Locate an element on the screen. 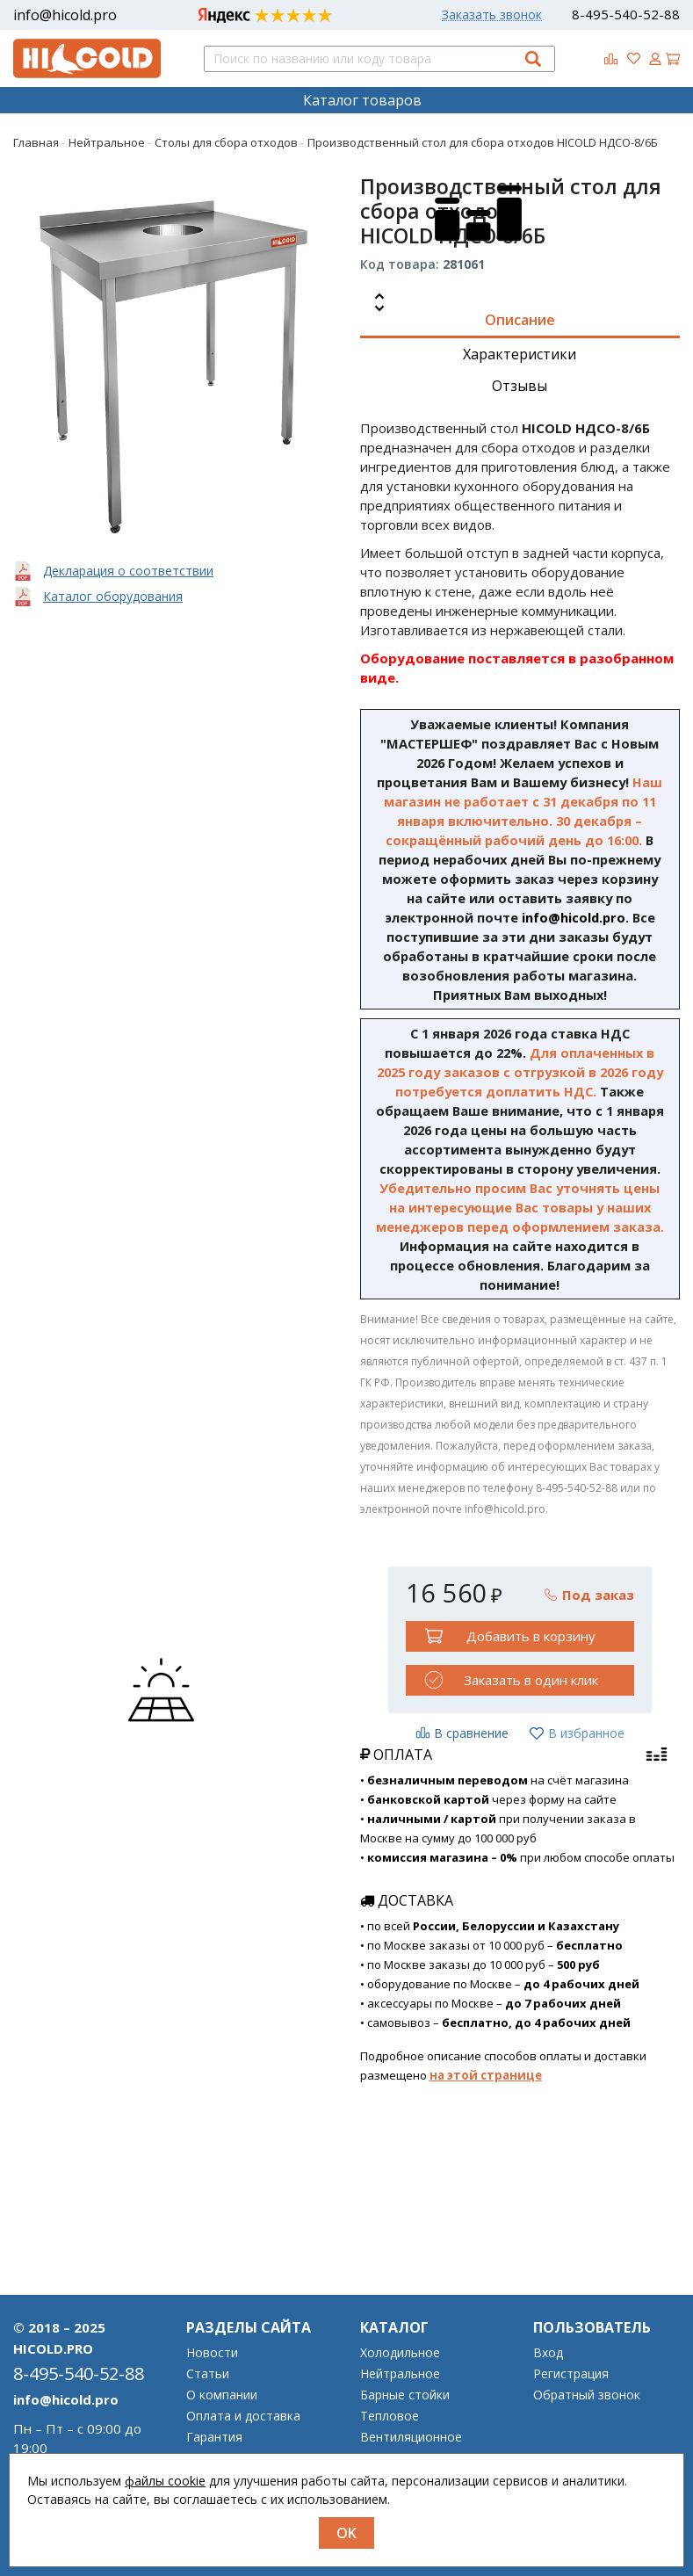 This screenshot has height=2576, width=693. expand to show more content is located at coordinates (379, 302).